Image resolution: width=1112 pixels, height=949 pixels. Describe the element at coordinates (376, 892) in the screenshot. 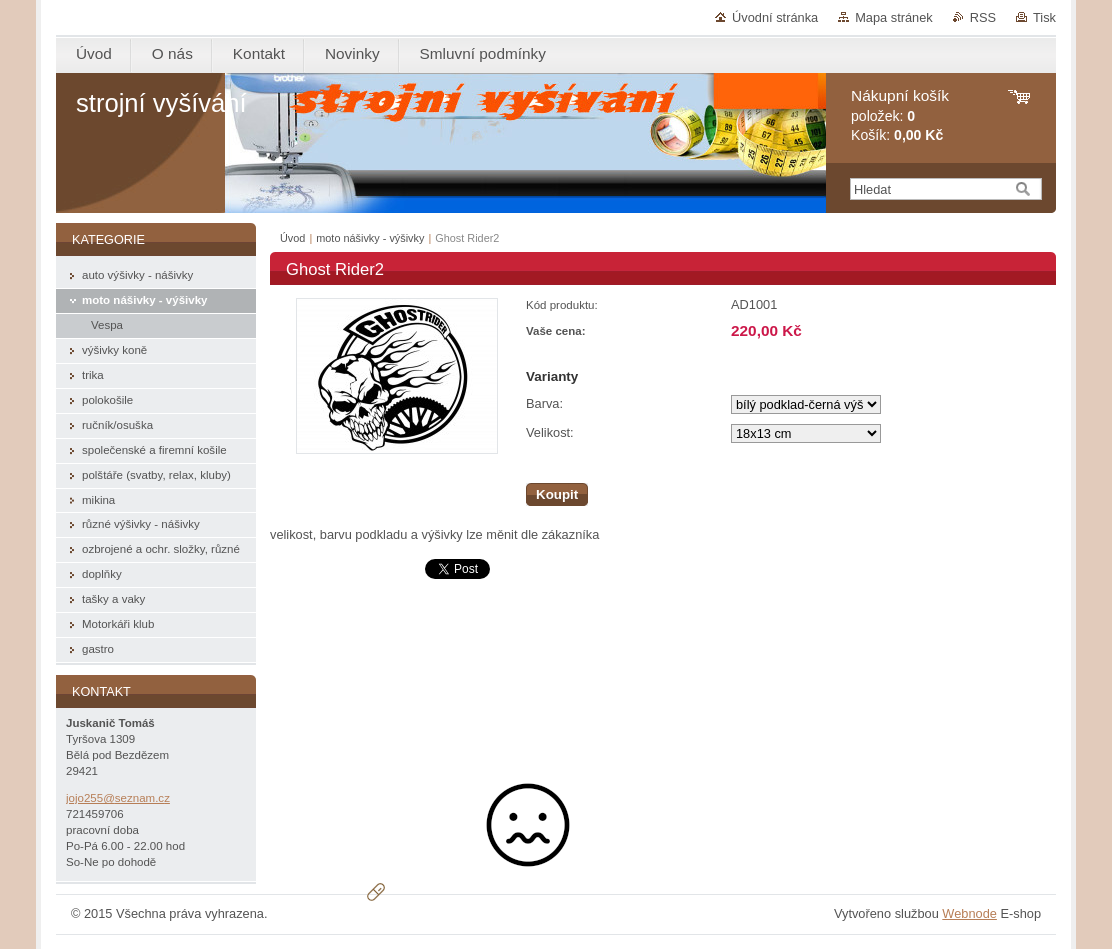

I see `access medication reminders` at that location.